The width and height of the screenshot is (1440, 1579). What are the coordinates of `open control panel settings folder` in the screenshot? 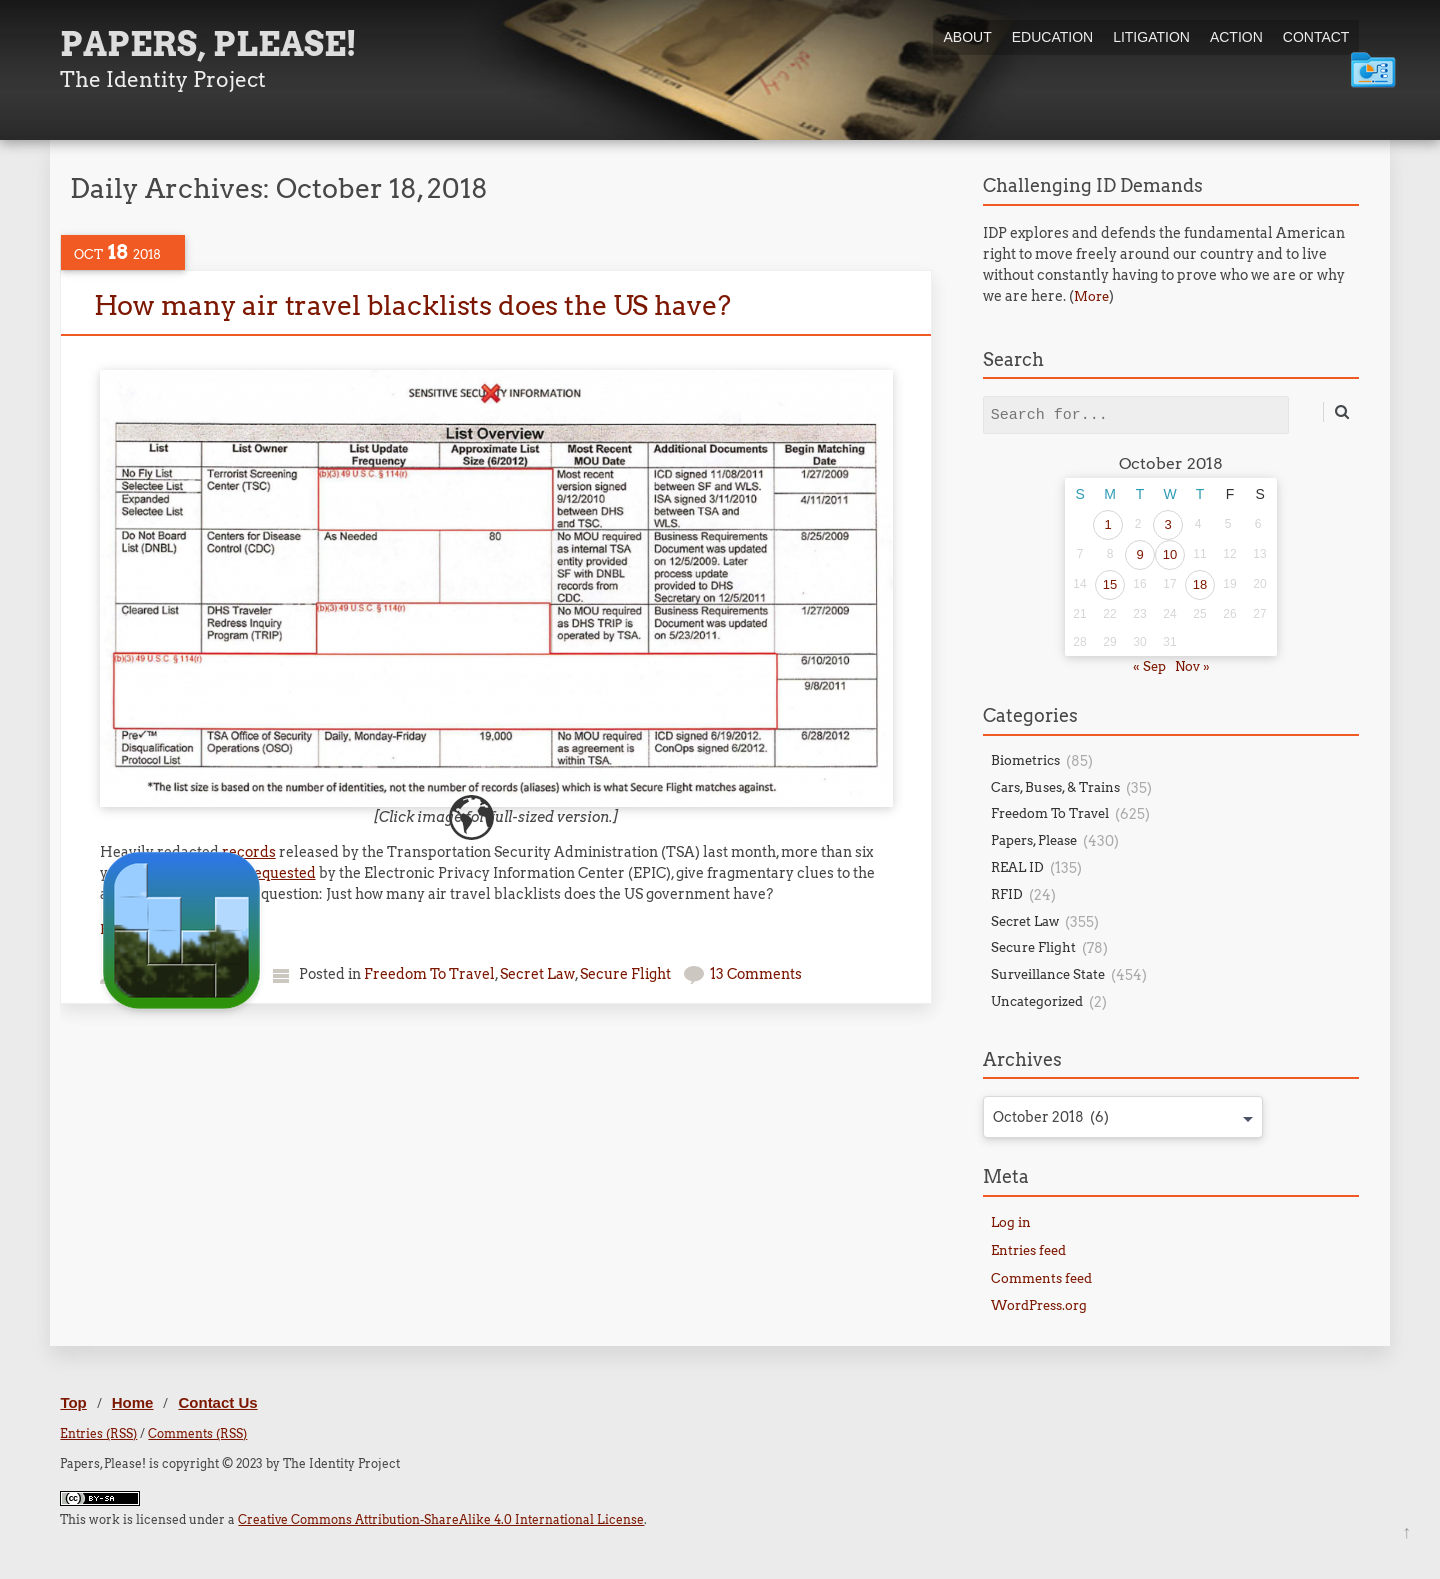 It's located at (1373, 71).